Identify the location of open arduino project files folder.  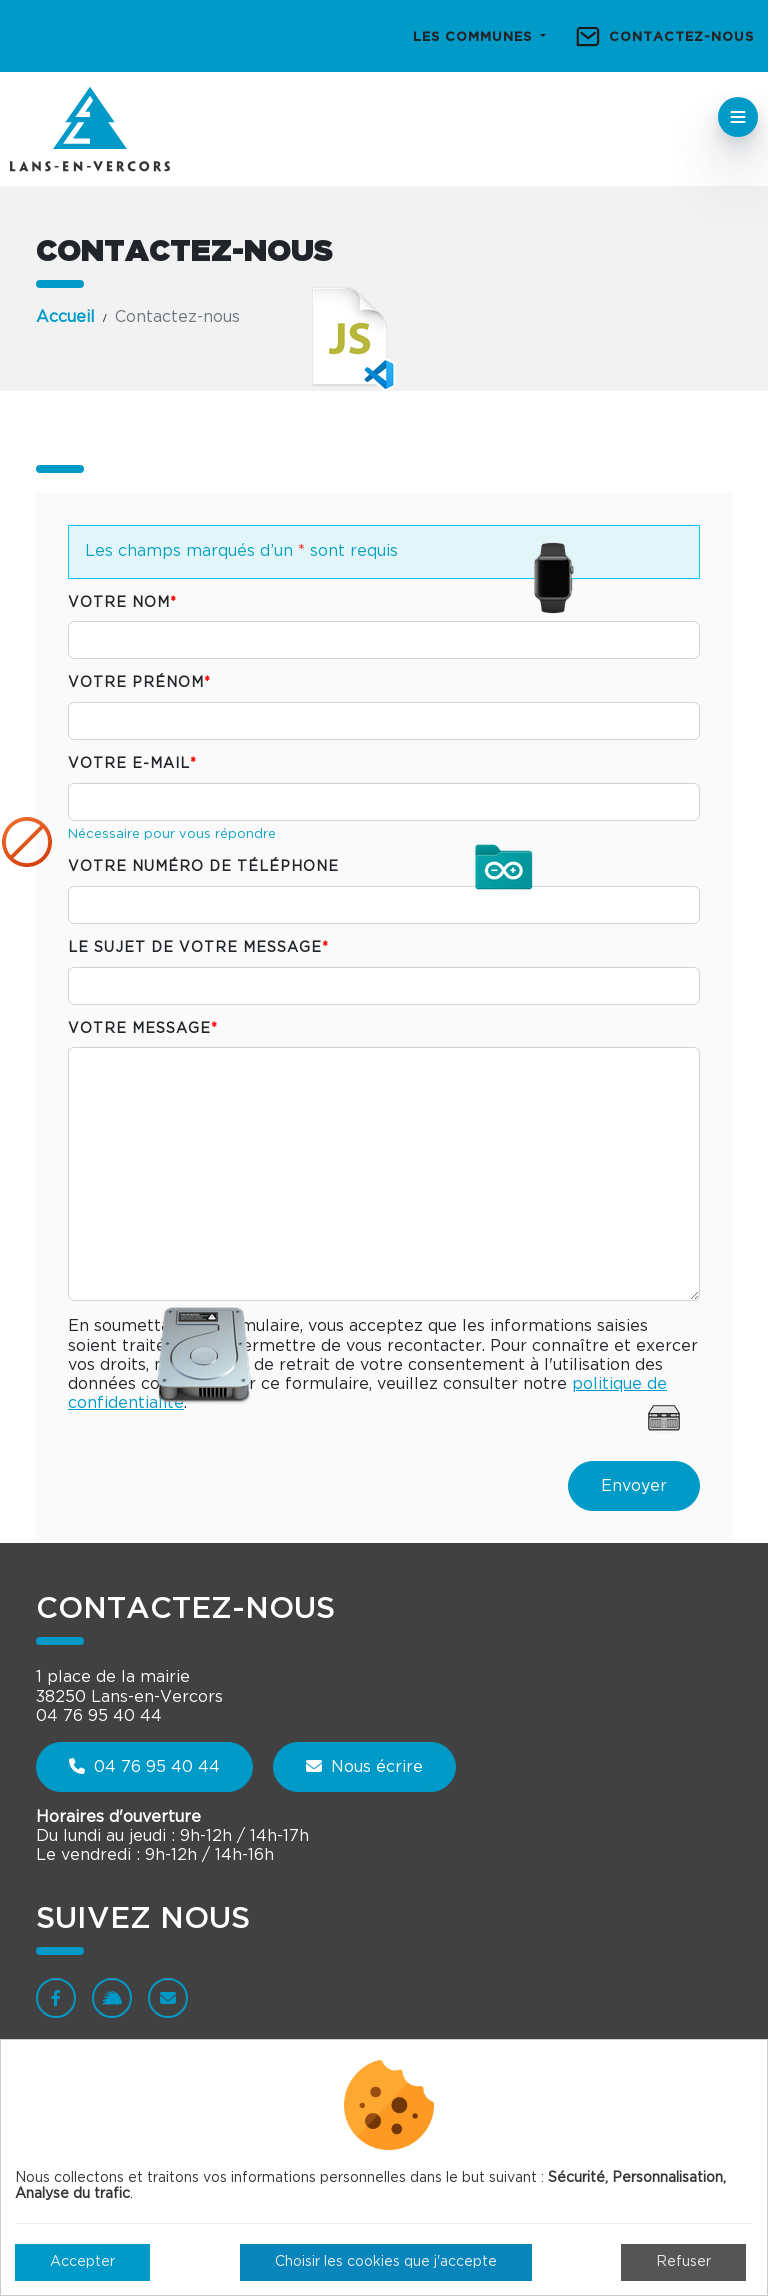
(503, 868).